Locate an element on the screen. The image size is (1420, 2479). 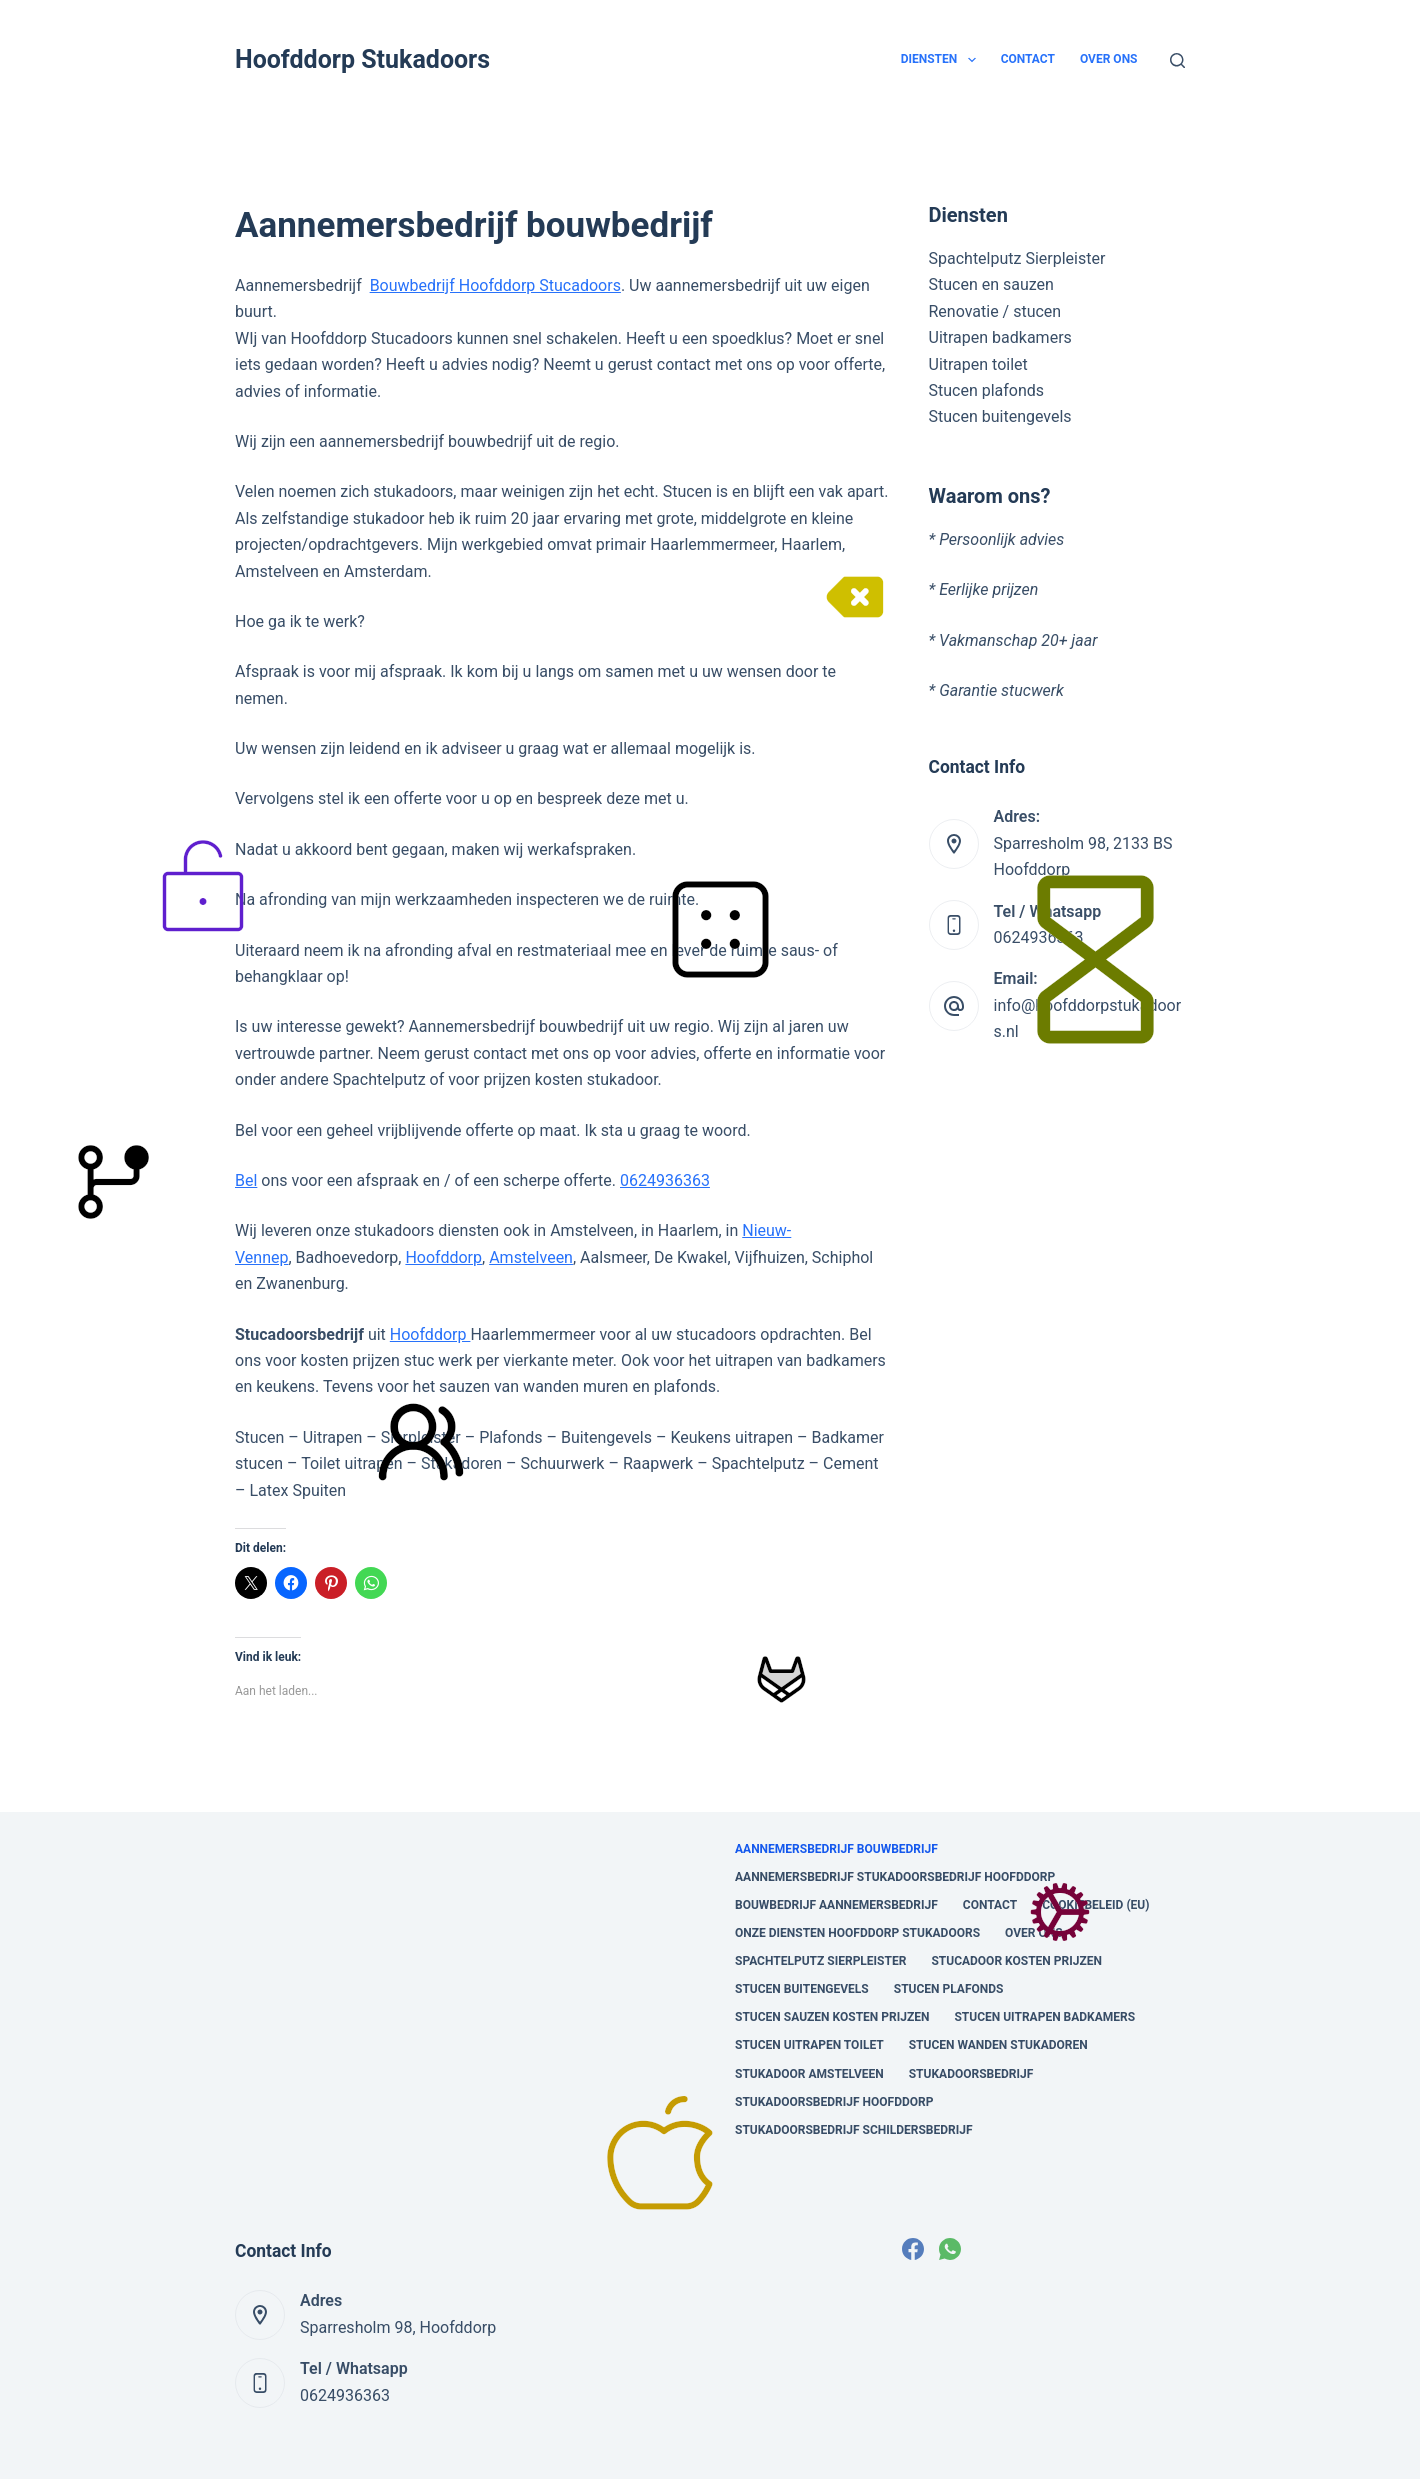
roll or randomize with a value of four is located at coordinates (720, 929).